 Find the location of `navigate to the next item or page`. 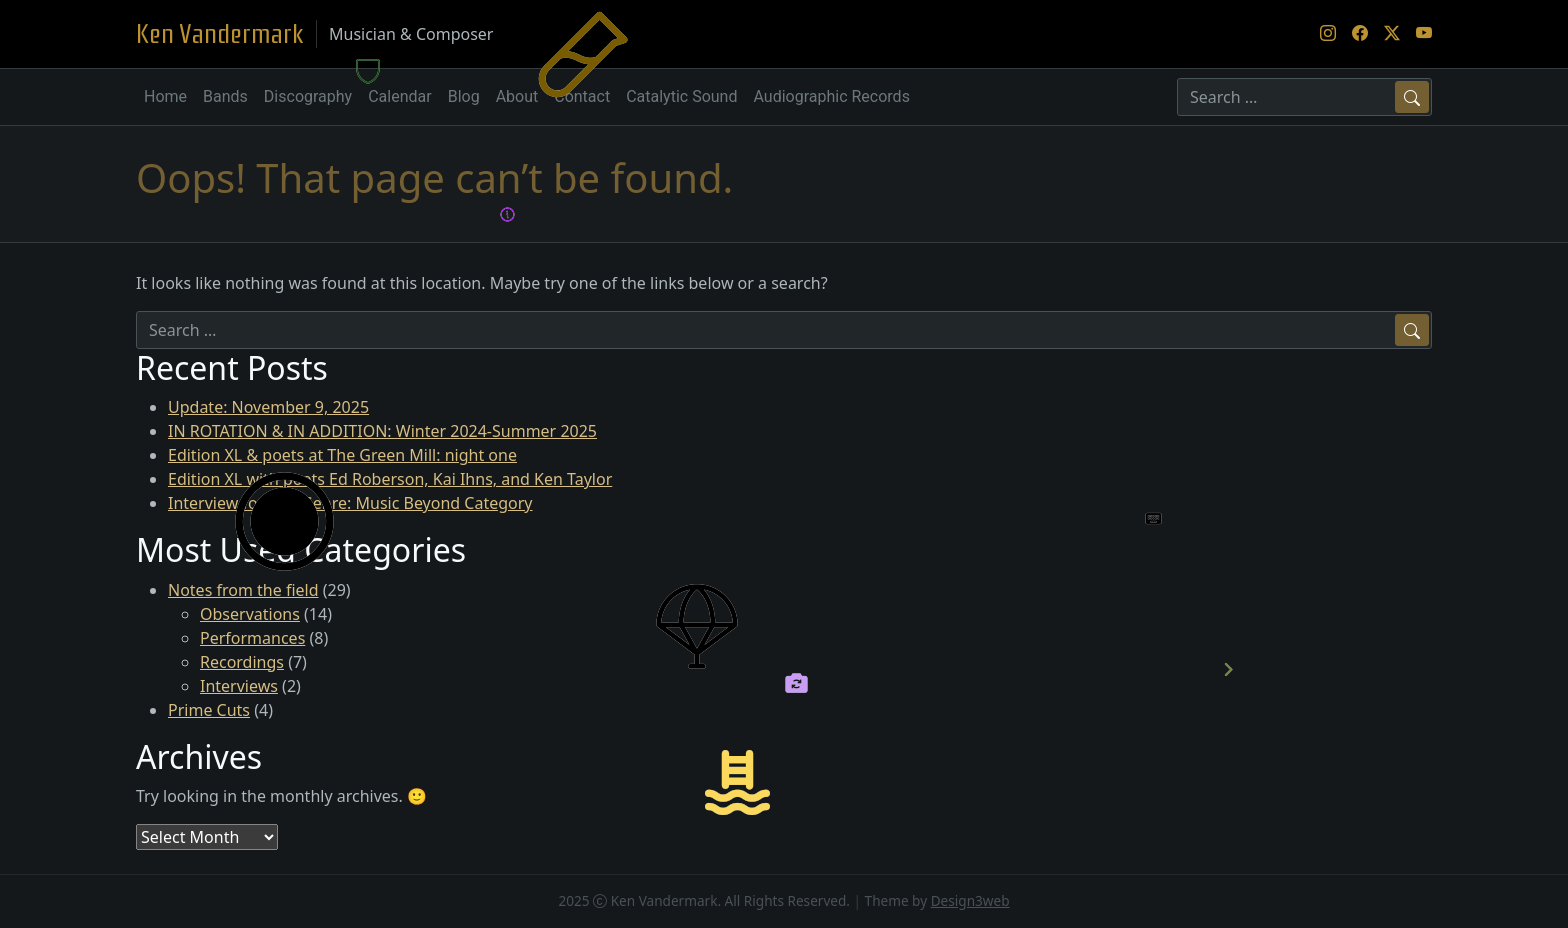

navigate to the next item or page is located at coordinates (1227, 669).